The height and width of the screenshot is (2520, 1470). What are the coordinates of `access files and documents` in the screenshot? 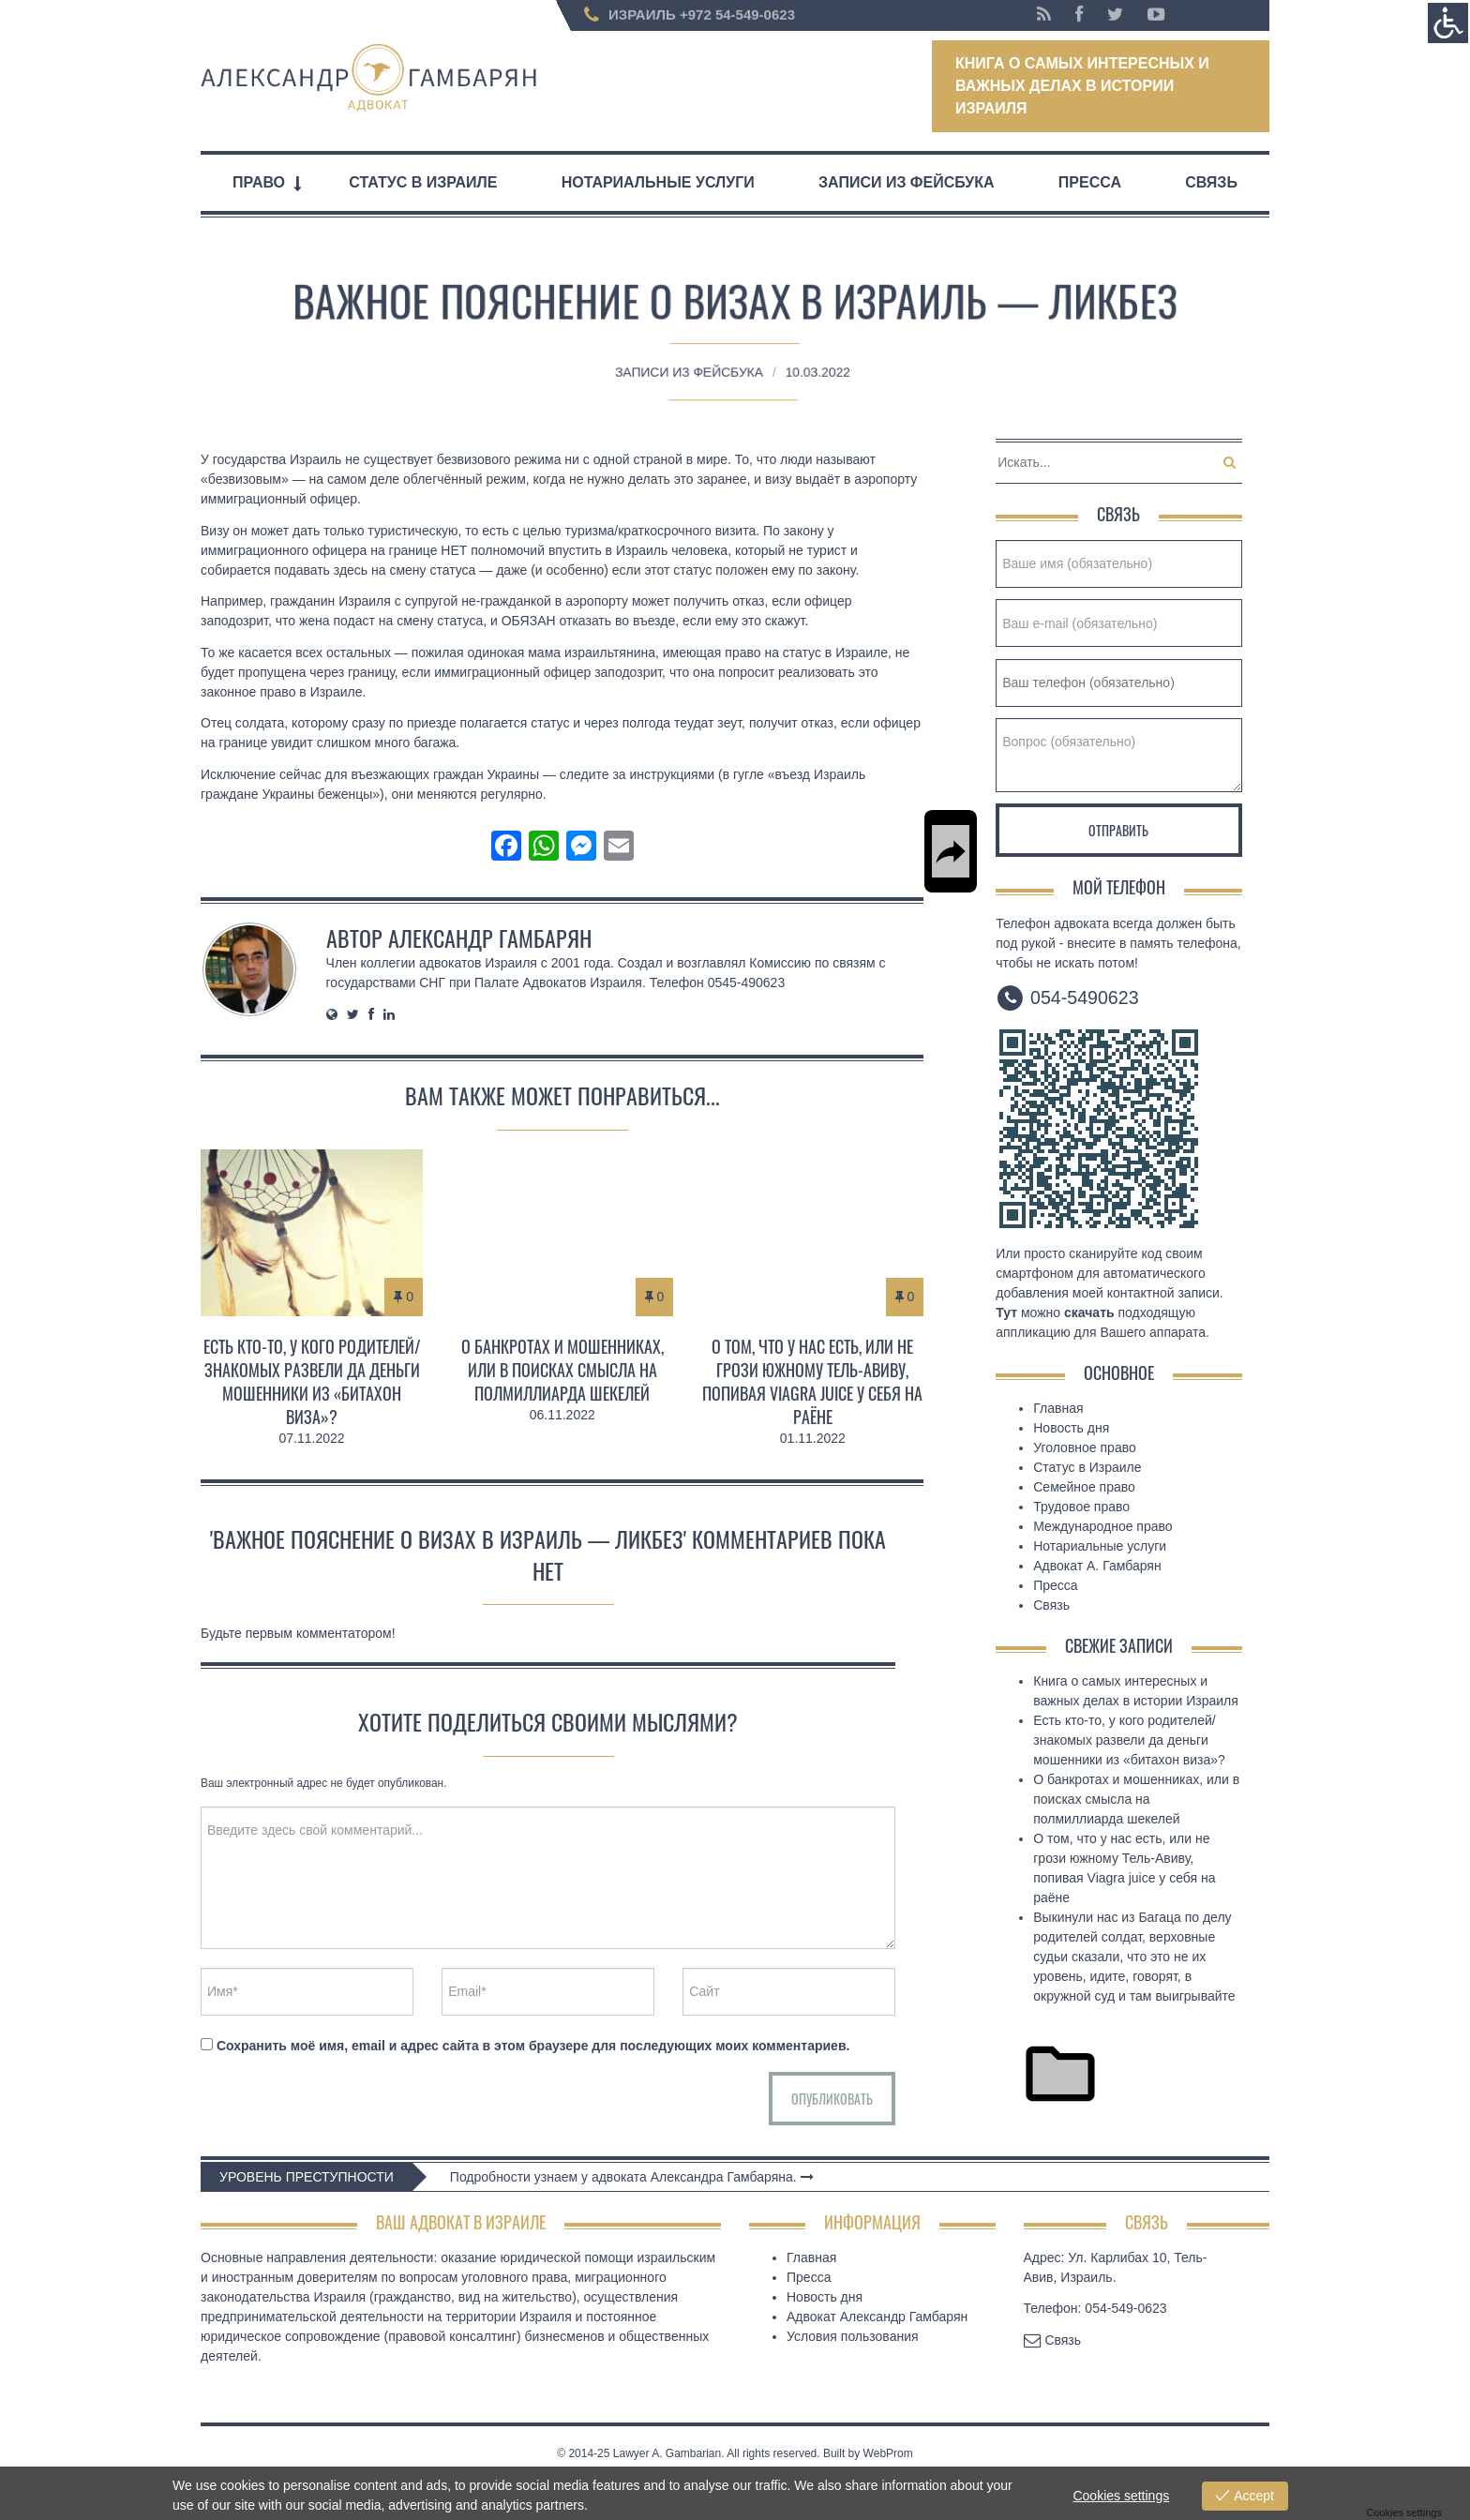 It's located at (1060, 2074).